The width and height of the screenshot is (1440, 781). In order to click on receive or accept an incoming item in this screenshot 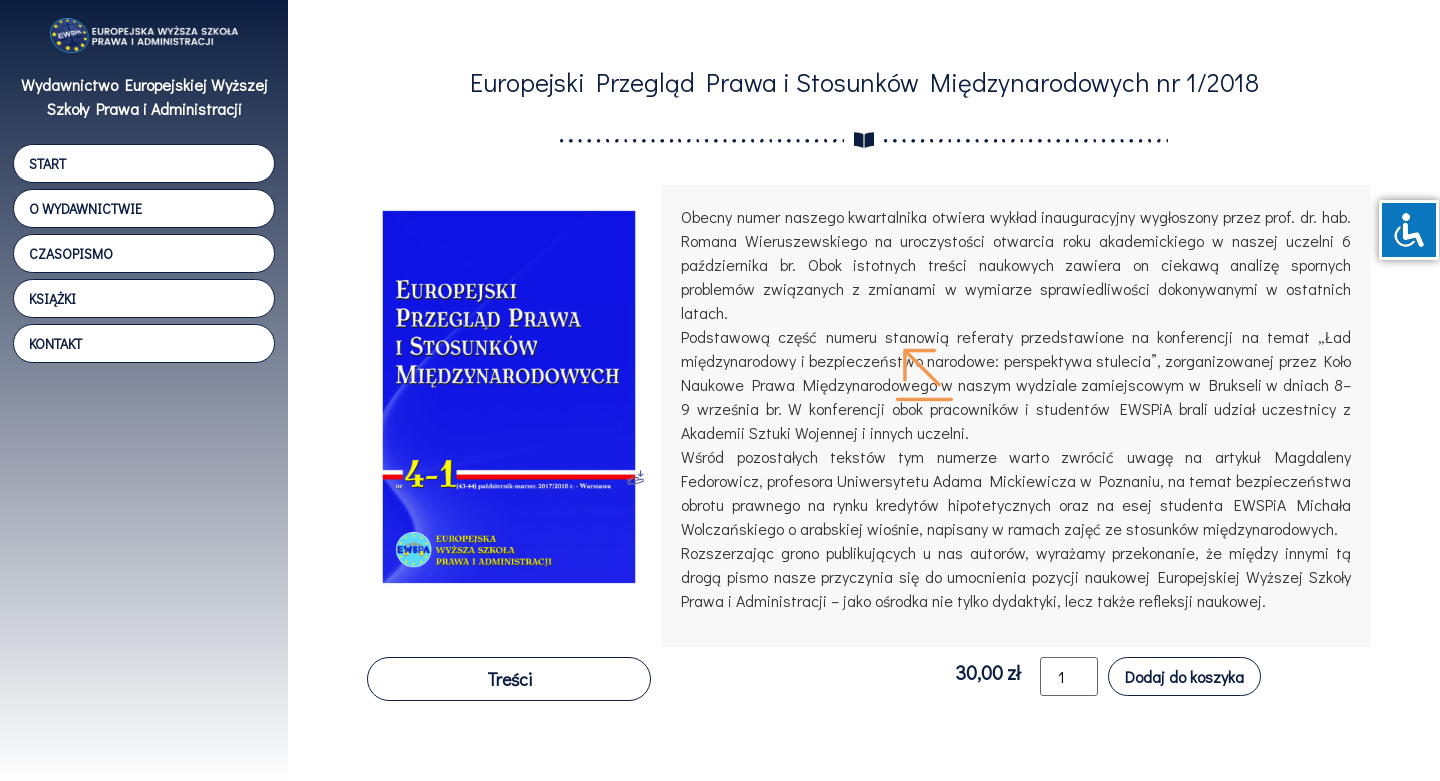, I will do `click(636, 478)`.